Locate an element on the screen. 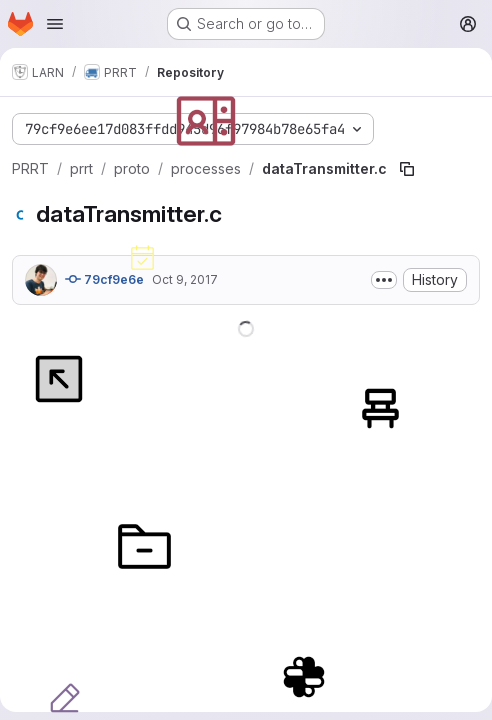 Image resolution: width=492 pixels, height=720 pixels. confirm or schedule an appointment is located at coordinates (142, 258).